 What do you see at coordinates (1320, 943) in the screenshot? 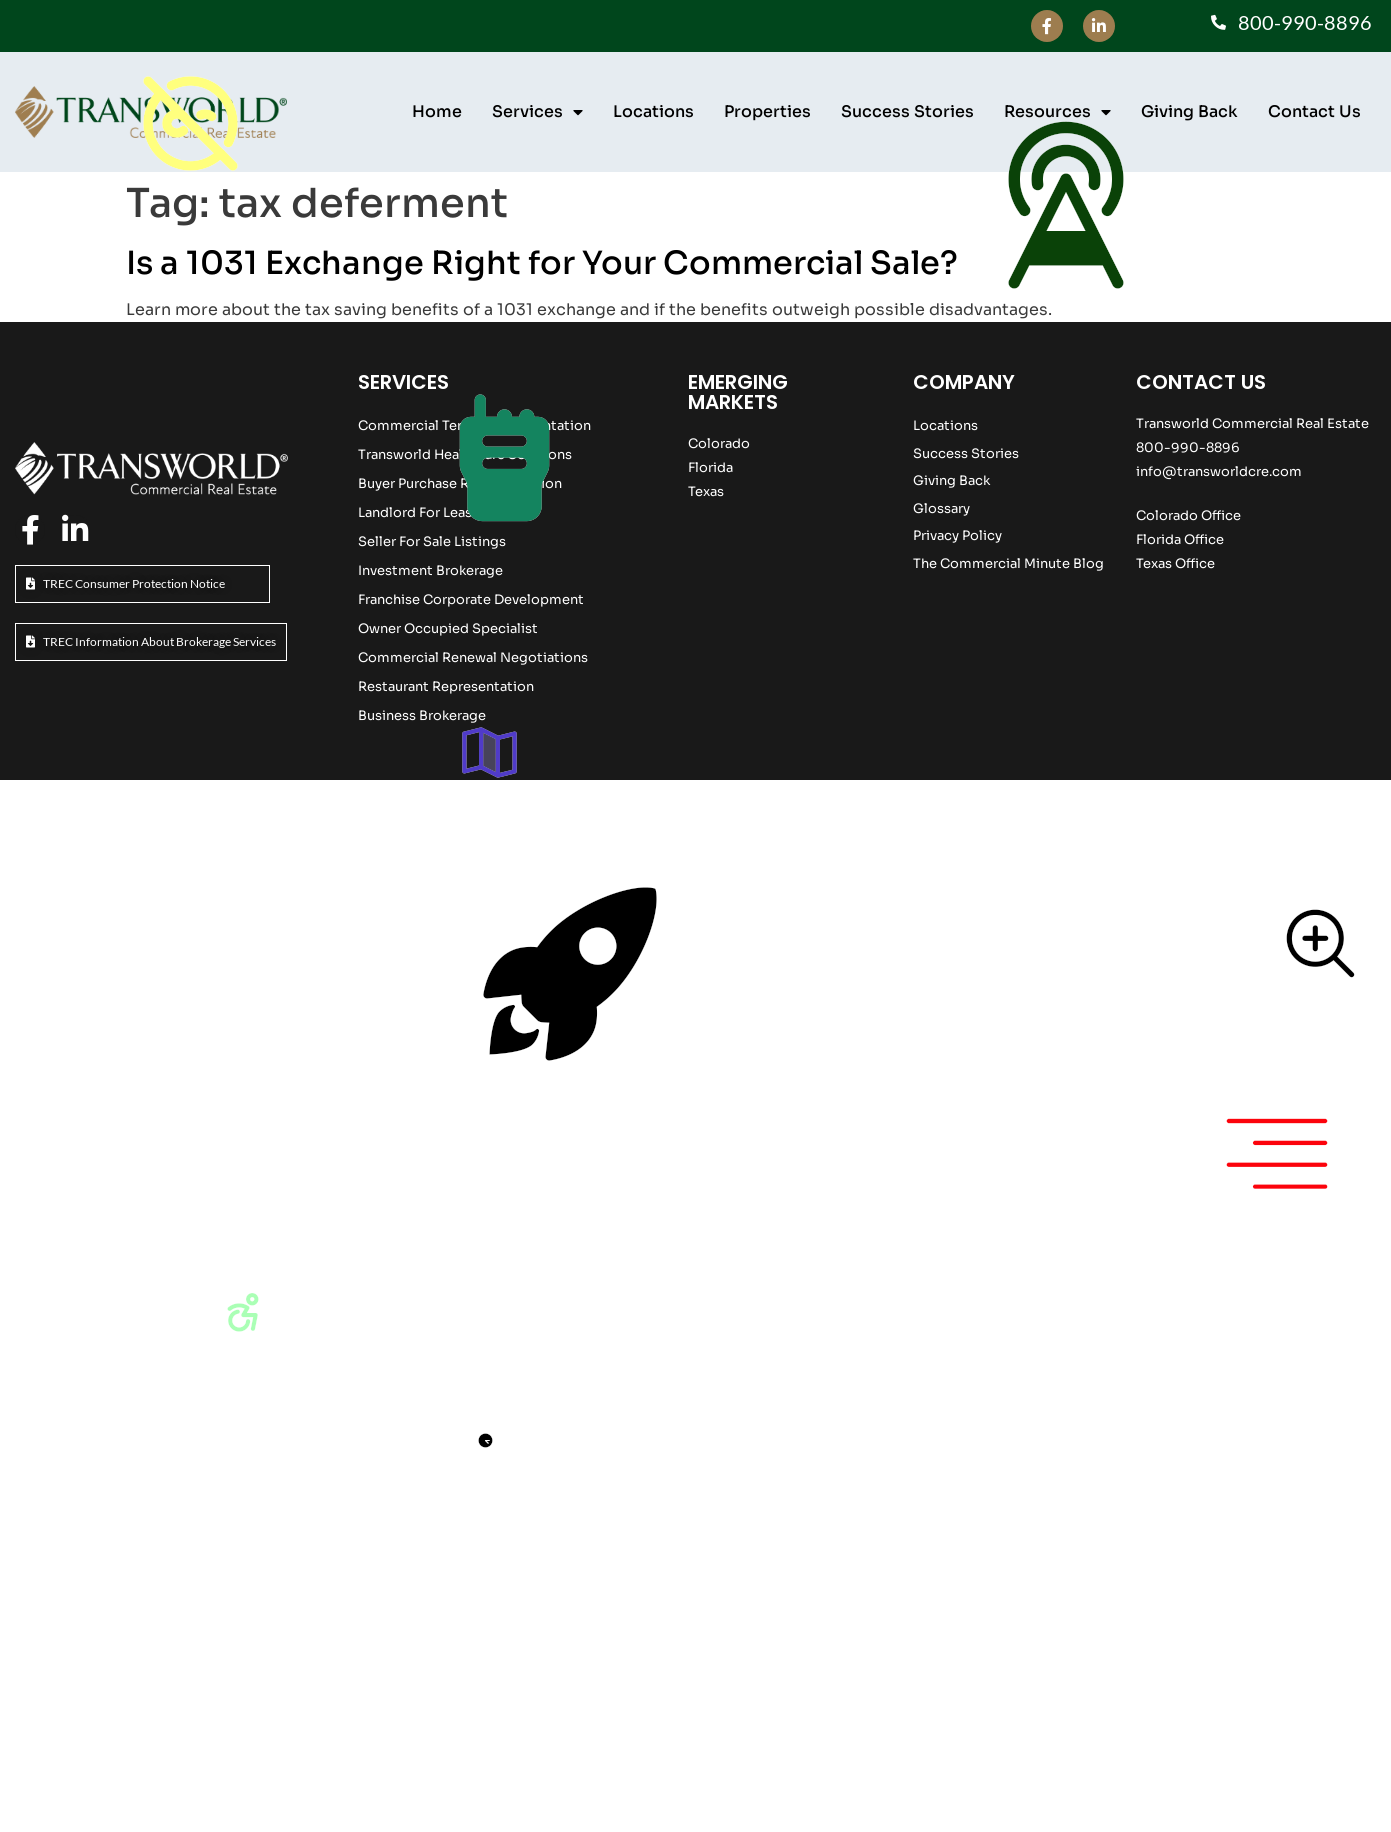
I see `zoom in on content` at bounding box center [1320, 943].